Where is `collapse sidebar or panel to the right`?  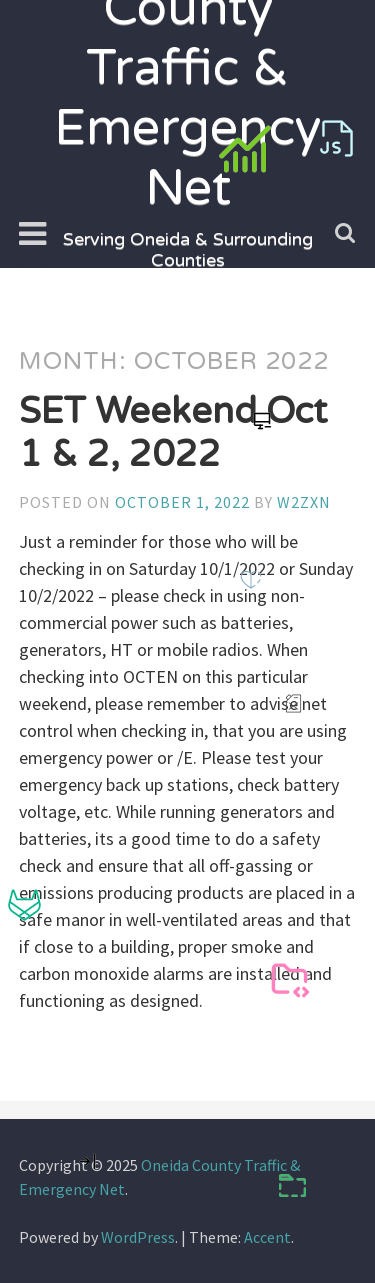
collapse sidebar or panel to the right is located at coordinates (87, 1161).